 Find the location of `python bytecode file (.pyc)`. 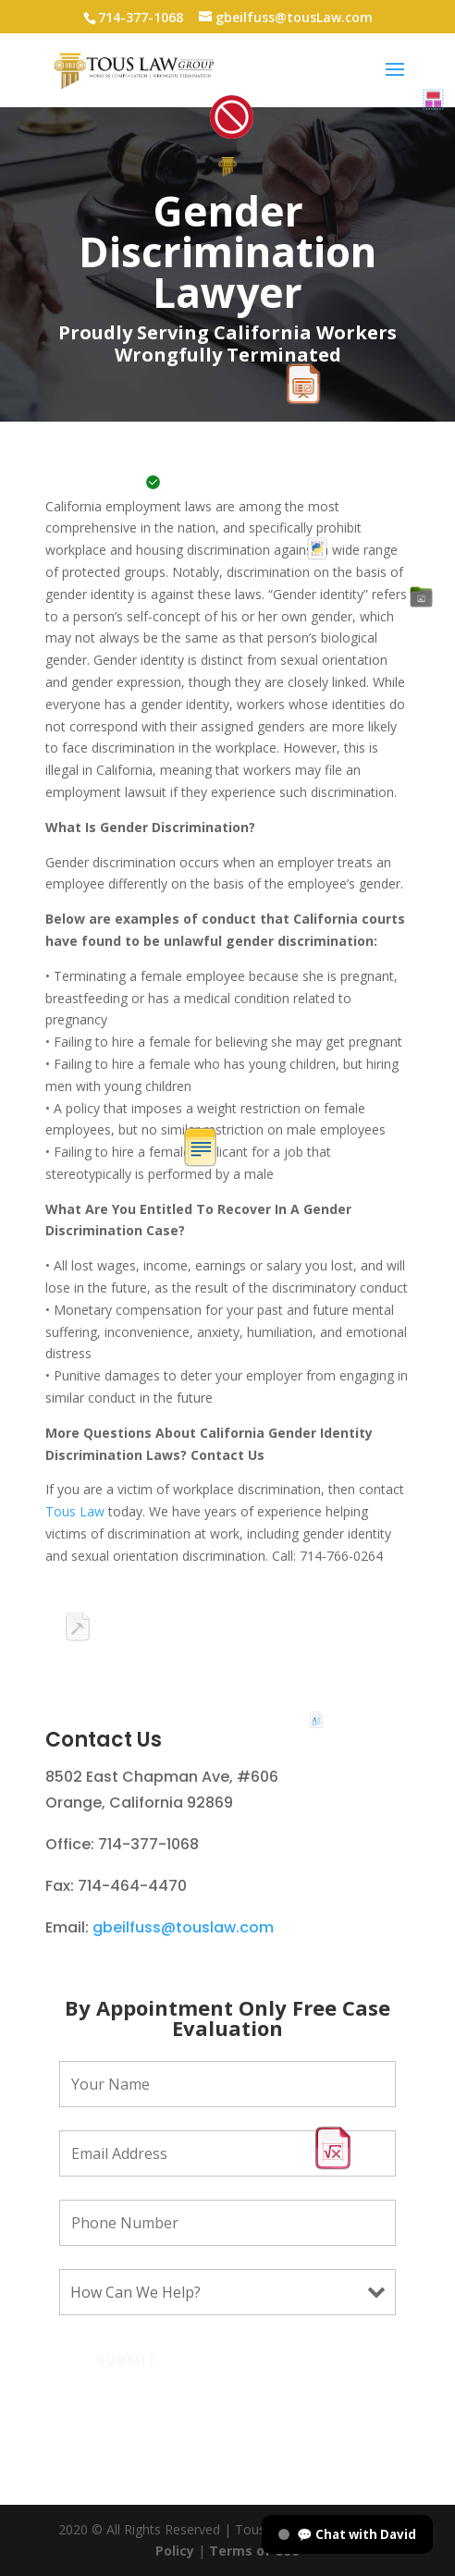

python bytecode file (.pyc) is located at coordinates (317, 548).